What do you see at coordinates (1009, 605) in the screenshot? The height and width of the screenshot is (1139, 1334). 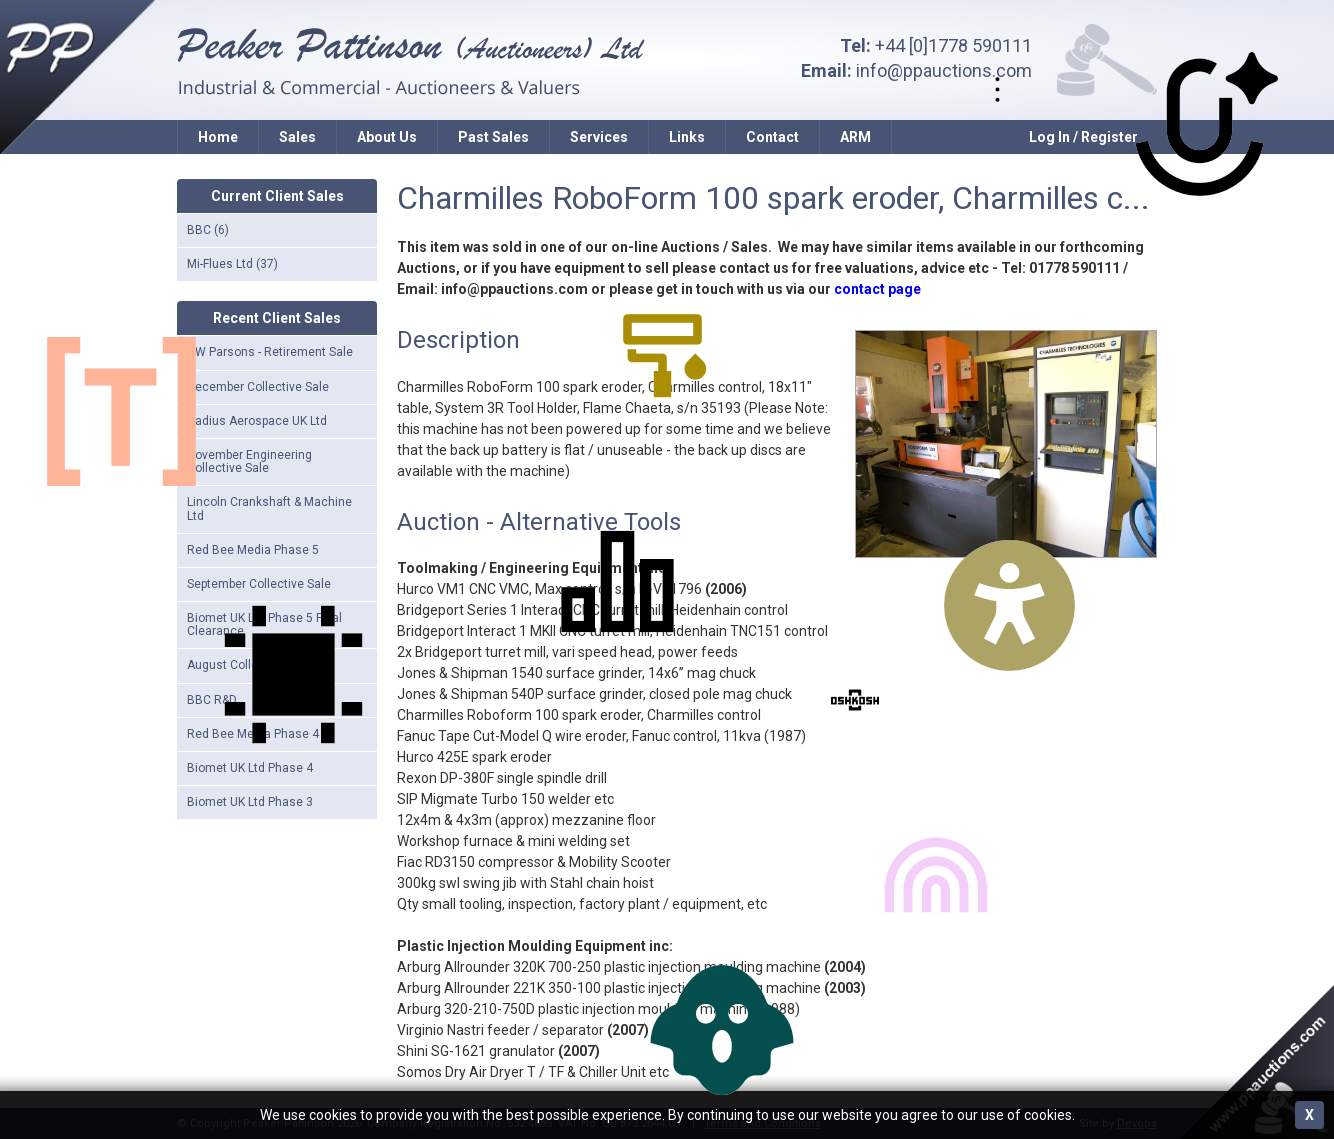 I see `enable accessibility features` at bounding box center [1009, 605].